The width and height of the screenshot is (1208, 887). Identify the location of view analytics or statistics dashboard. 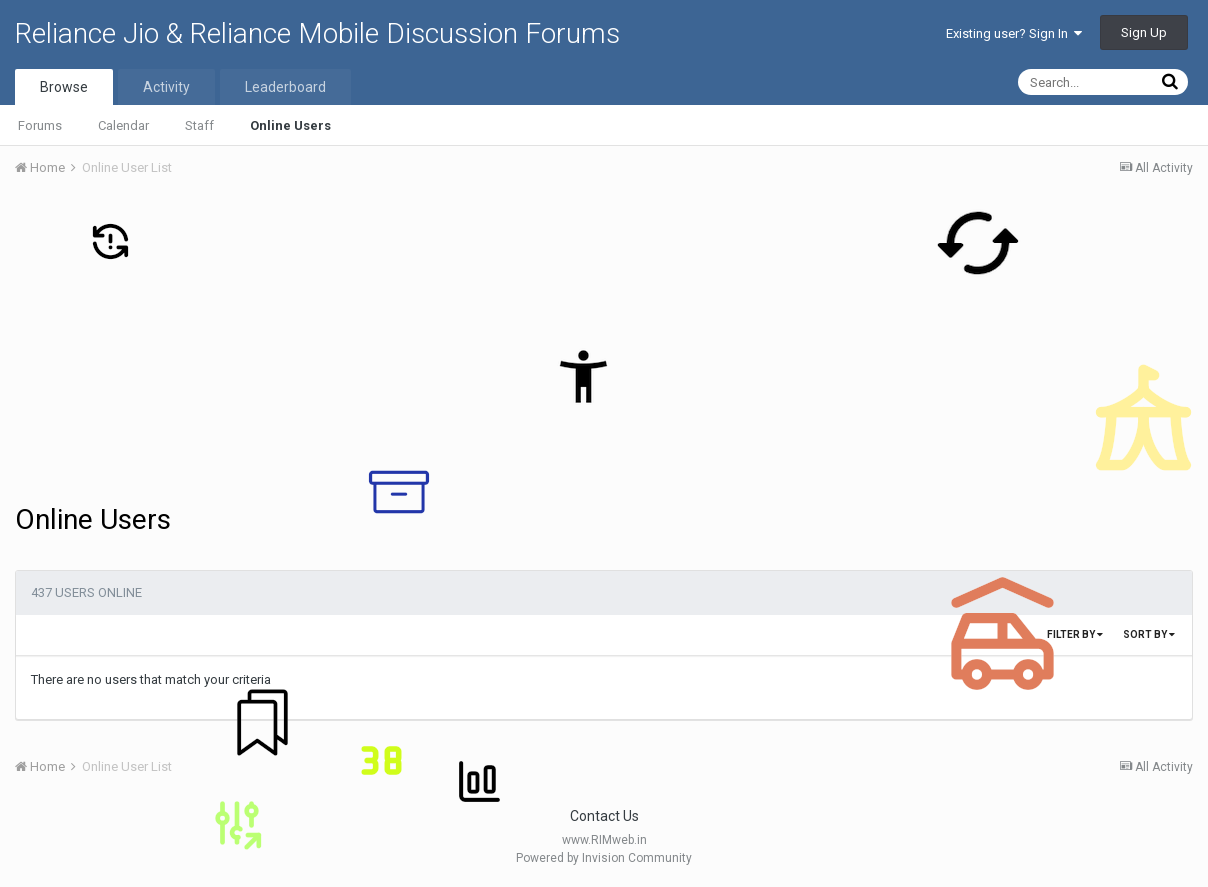
(479, 781).